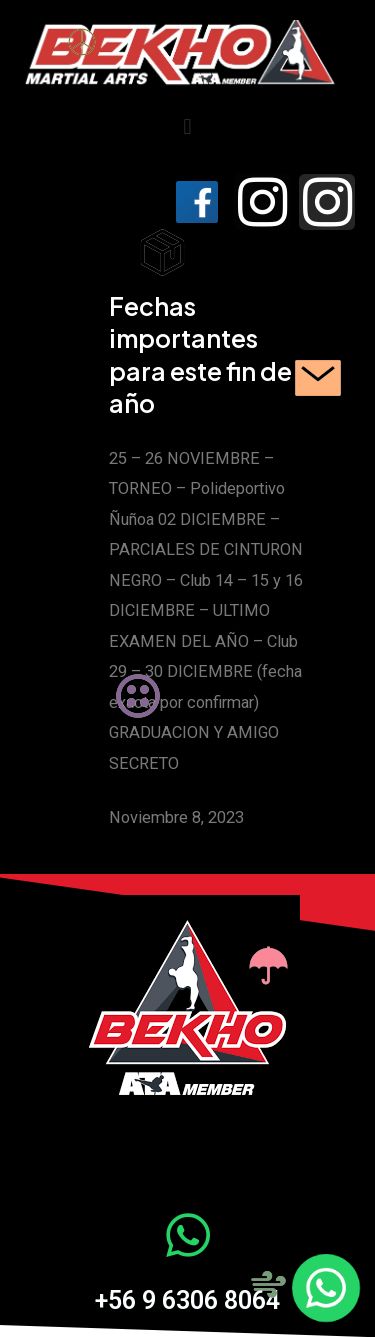 The width and height of the screenshot is (375, 1337). What do you see at coordinates (162, 252) in the screenshot?
I see `view order or shipment details` at bounding box center [162, 252].